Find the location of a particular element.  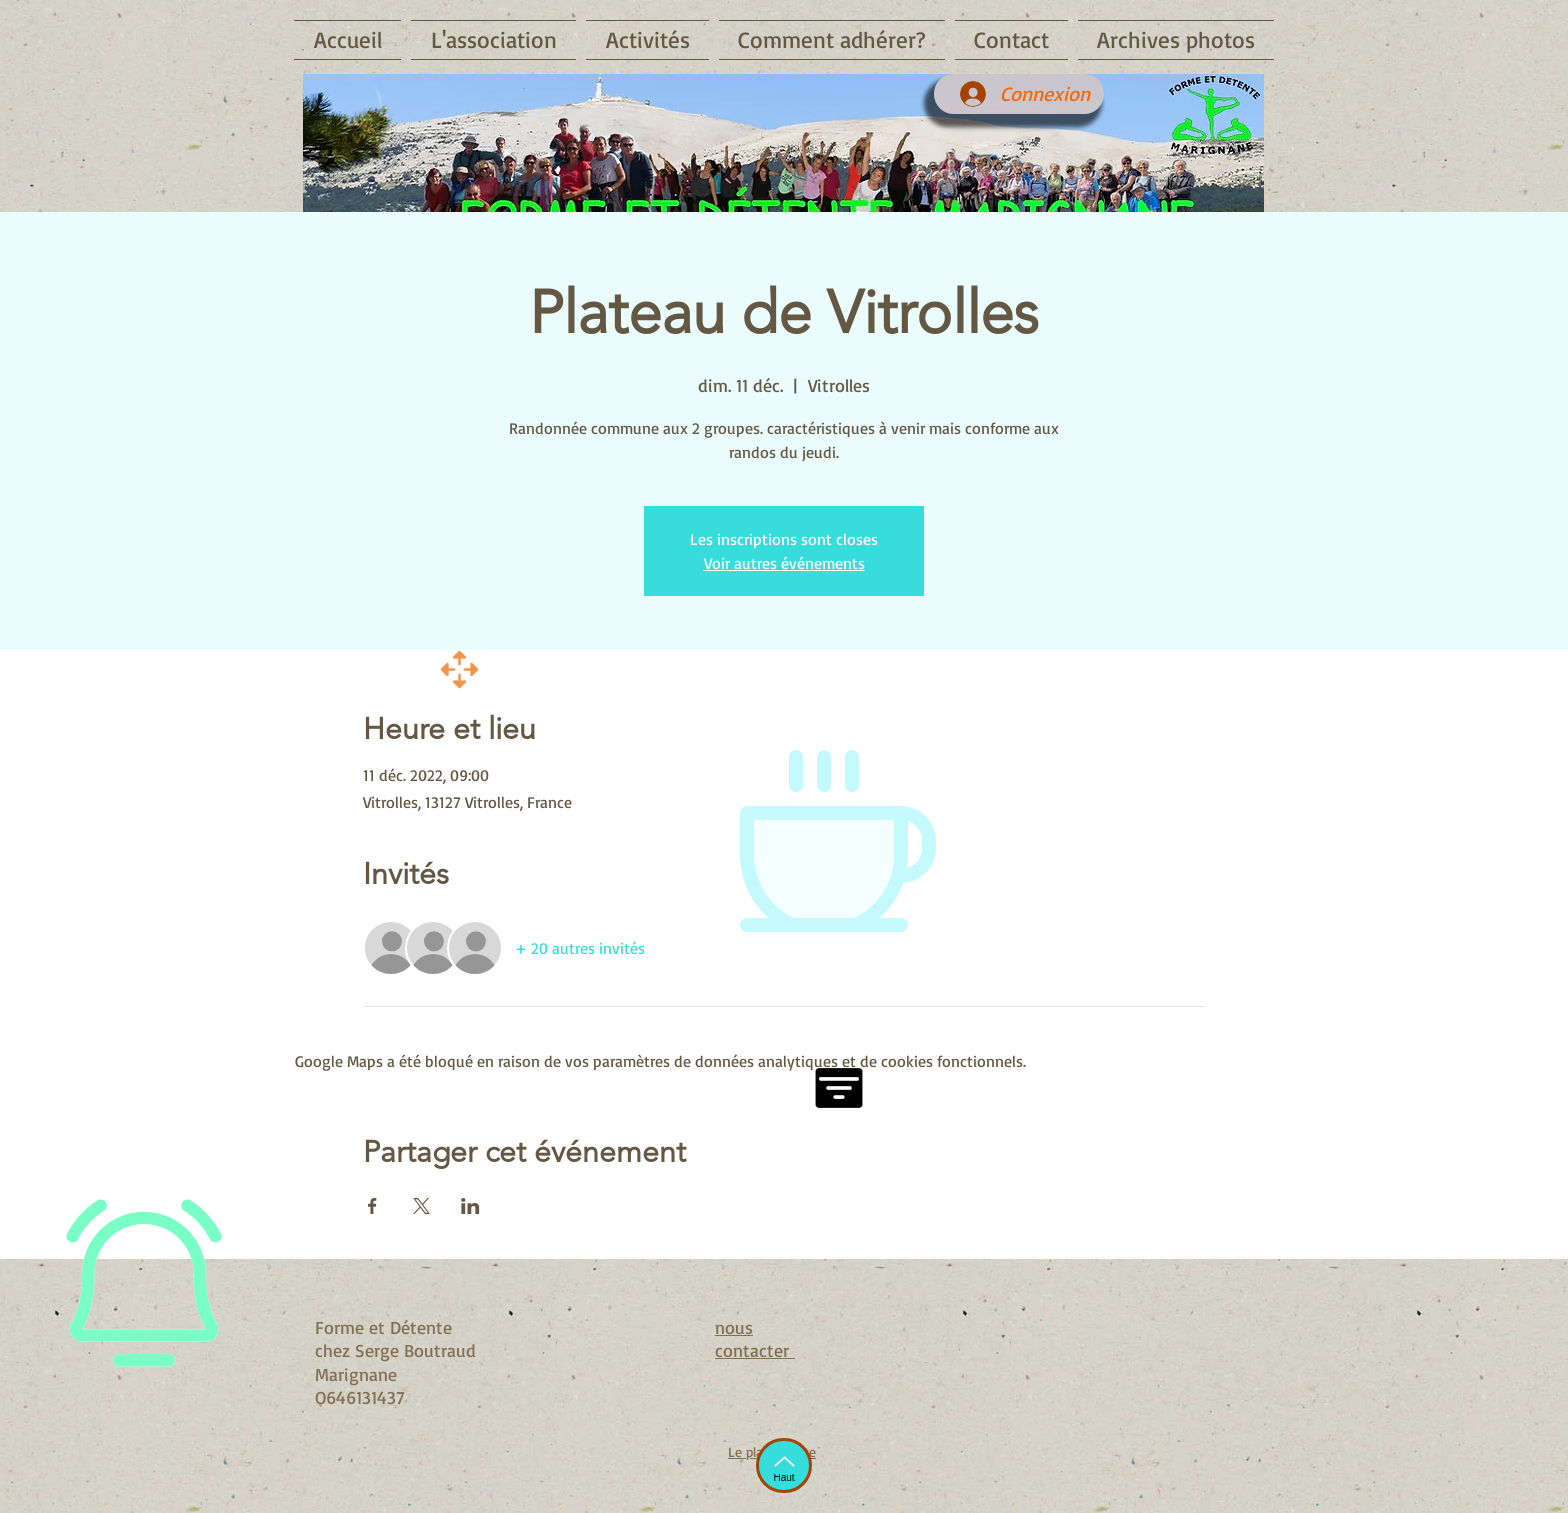

expand content to fullscreen is located at coordinates (459, 669).